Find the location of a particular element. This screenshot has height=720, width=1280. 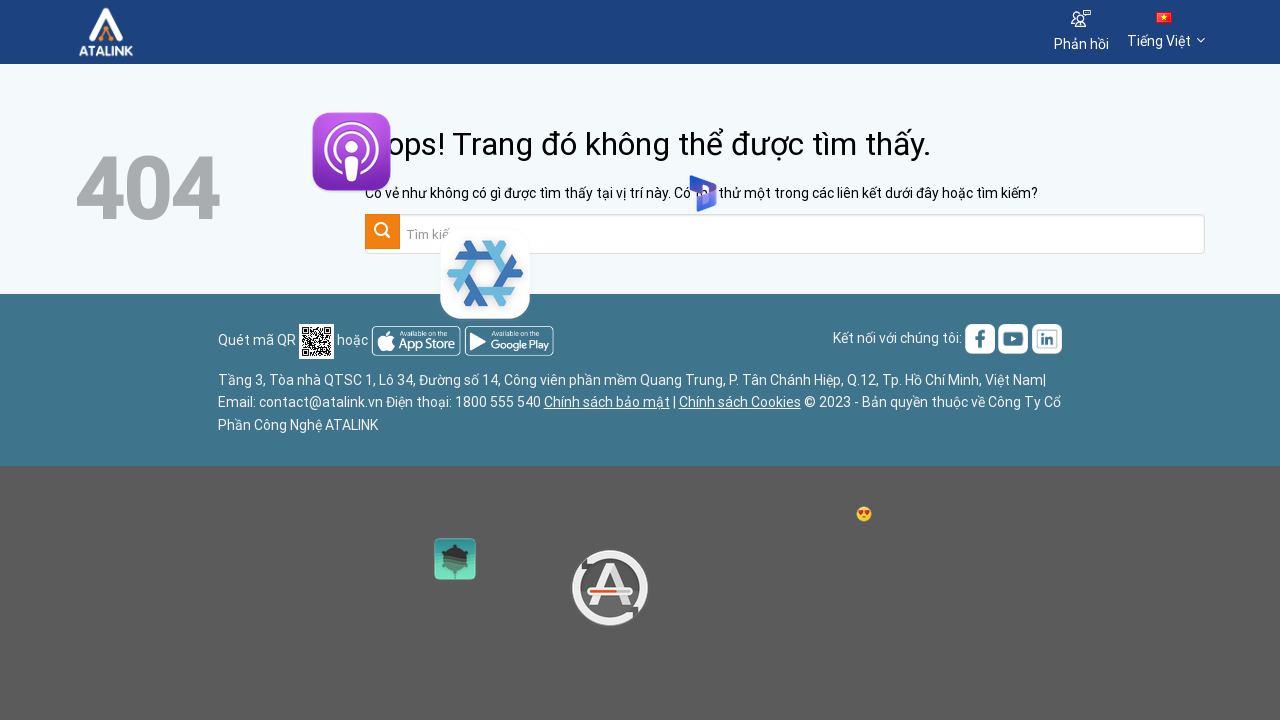

launch gnome mines game is located at coordinates (455, 559).